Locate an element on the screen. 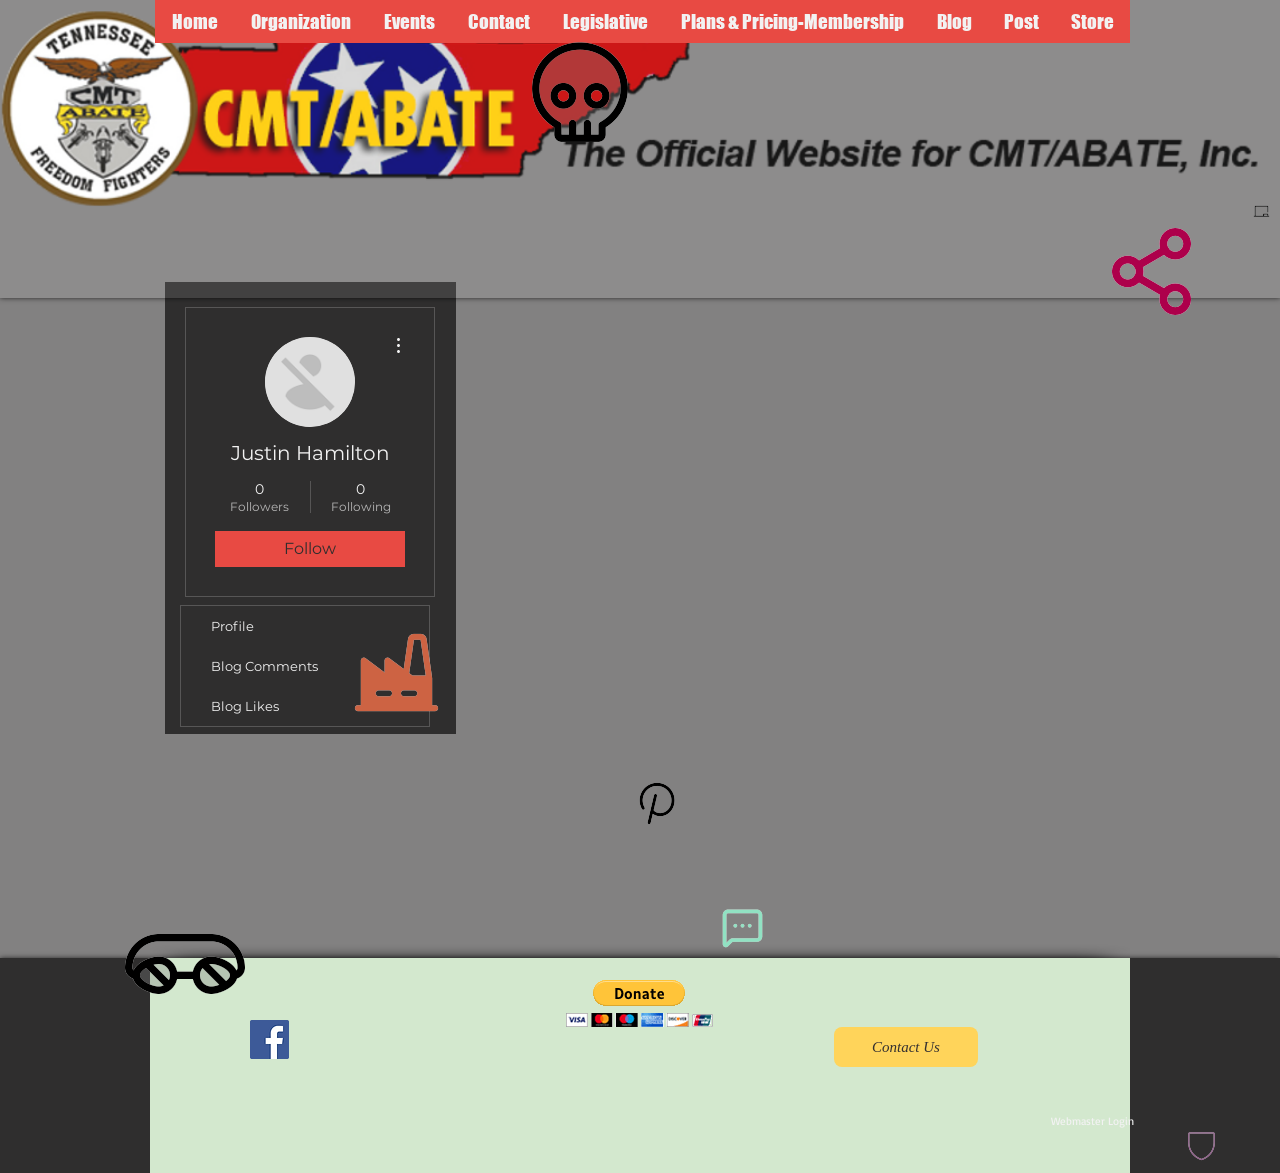 The width and height of the screenshot is (1280, 1173). share content with others is located at coordinates (1151, 271).